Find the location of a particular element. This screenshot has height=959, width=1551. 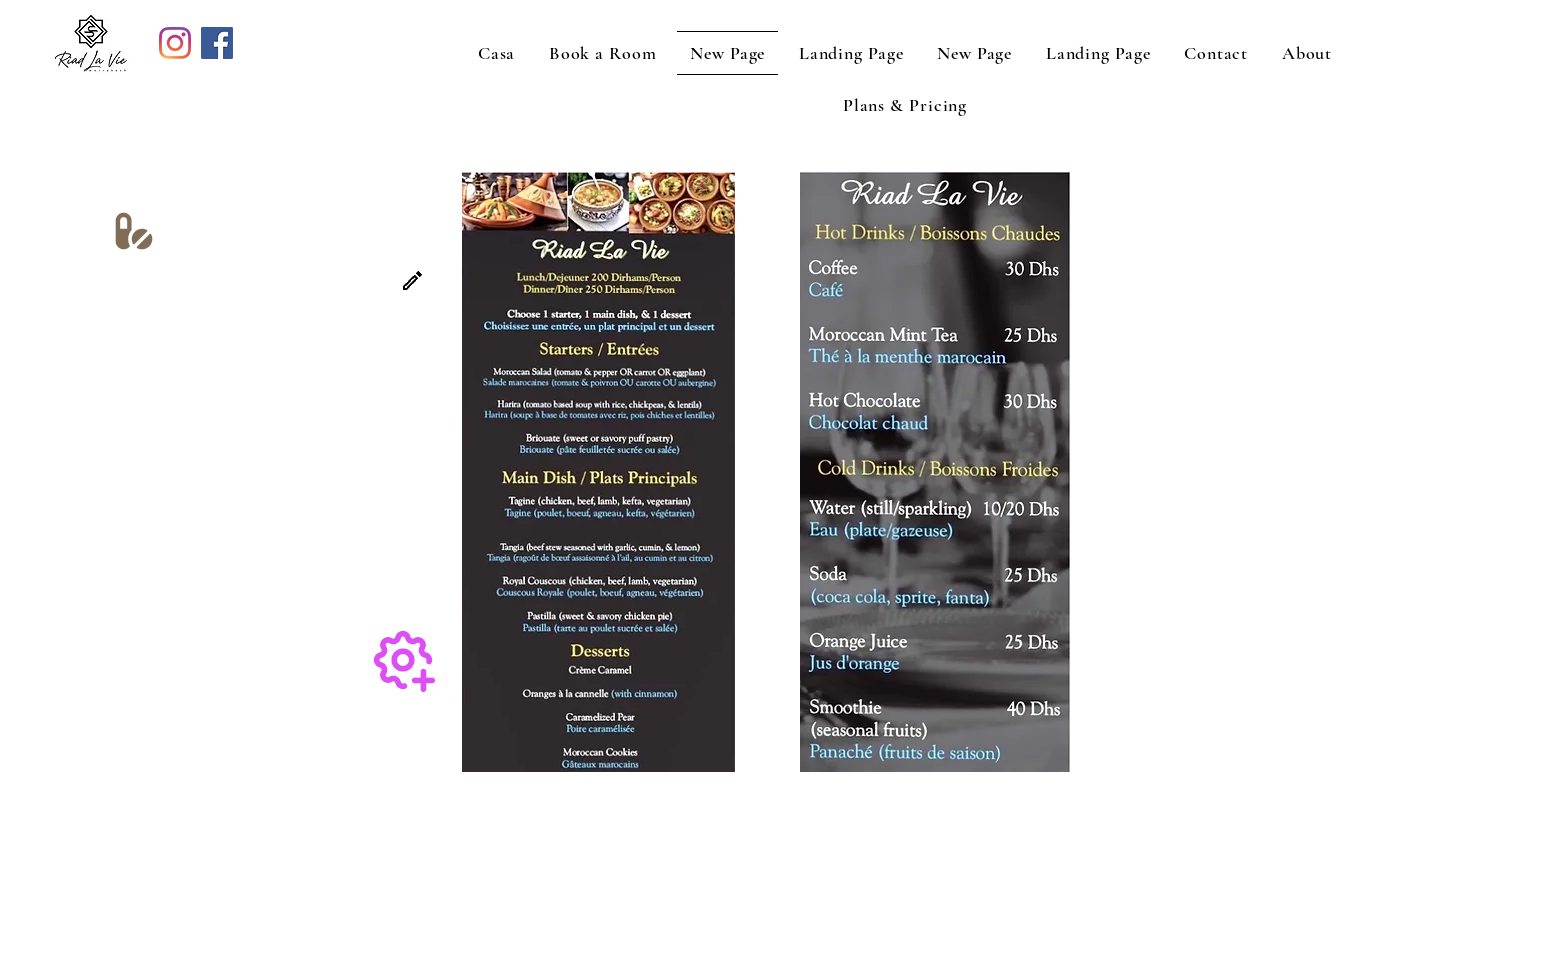

view medication reminders is located at coordinates (134, 231).